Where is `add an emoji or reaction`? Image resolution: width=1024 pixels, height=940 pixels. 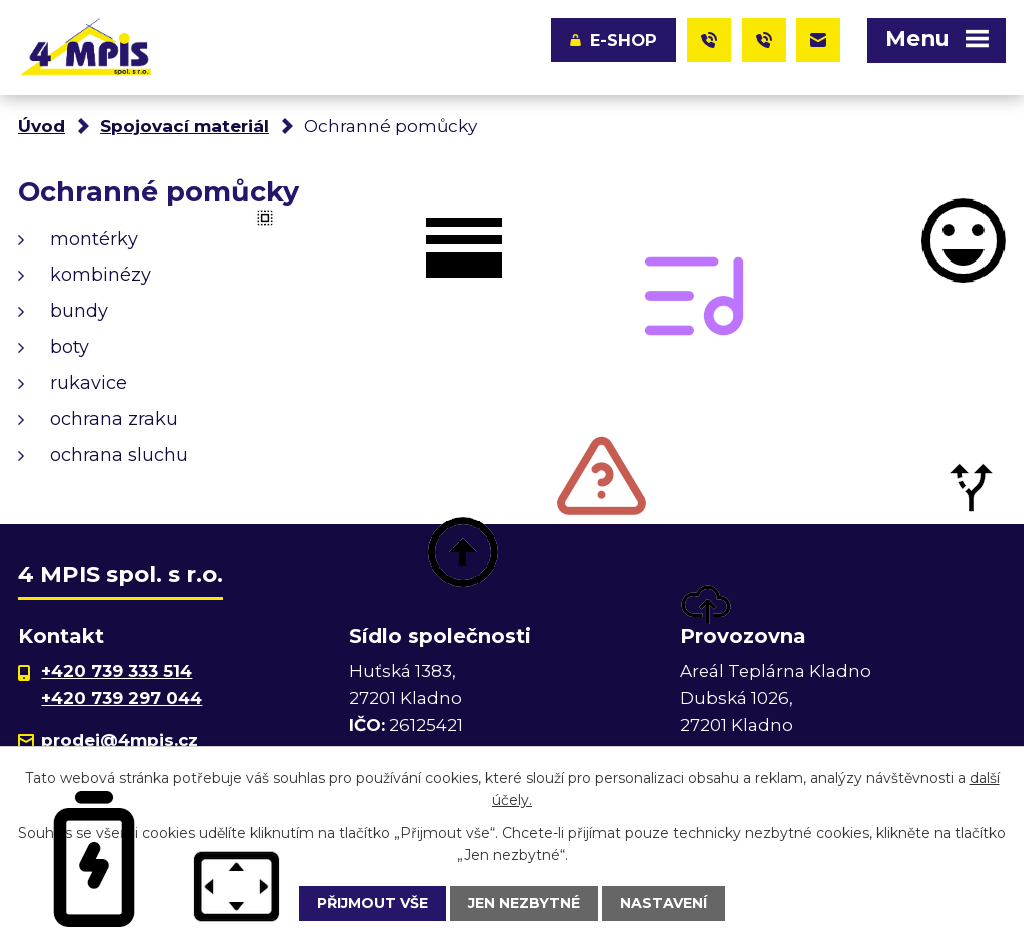 add an emoji or reaction is located at coordinates (963, 240).